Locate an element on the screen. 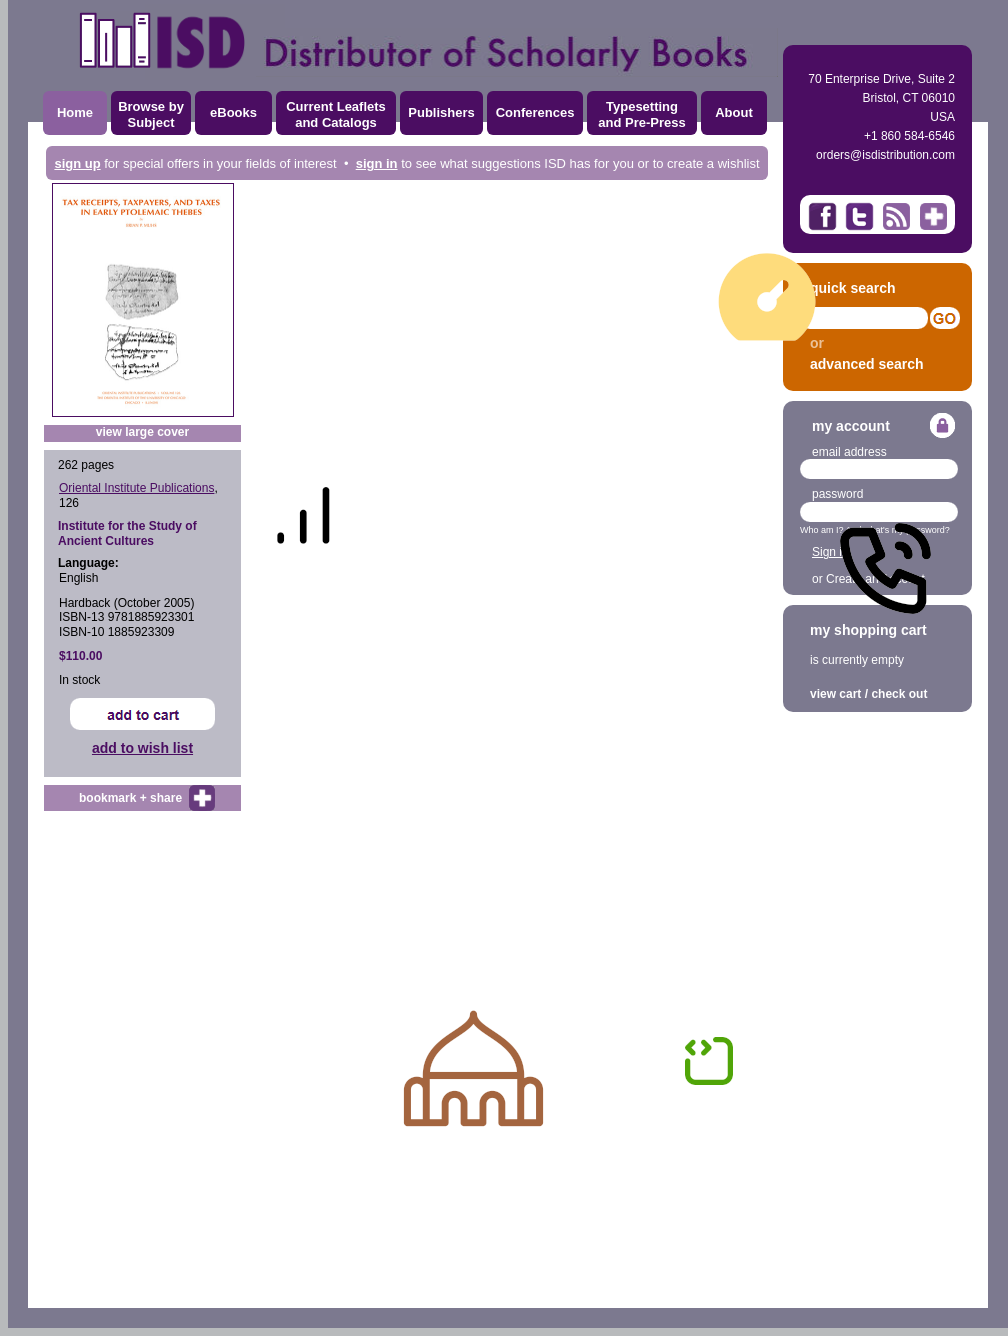 This screenshot has height=1336, width=1008. indicates a mosque or islamic place of worship nearby is located at coordinates (473, 1075).